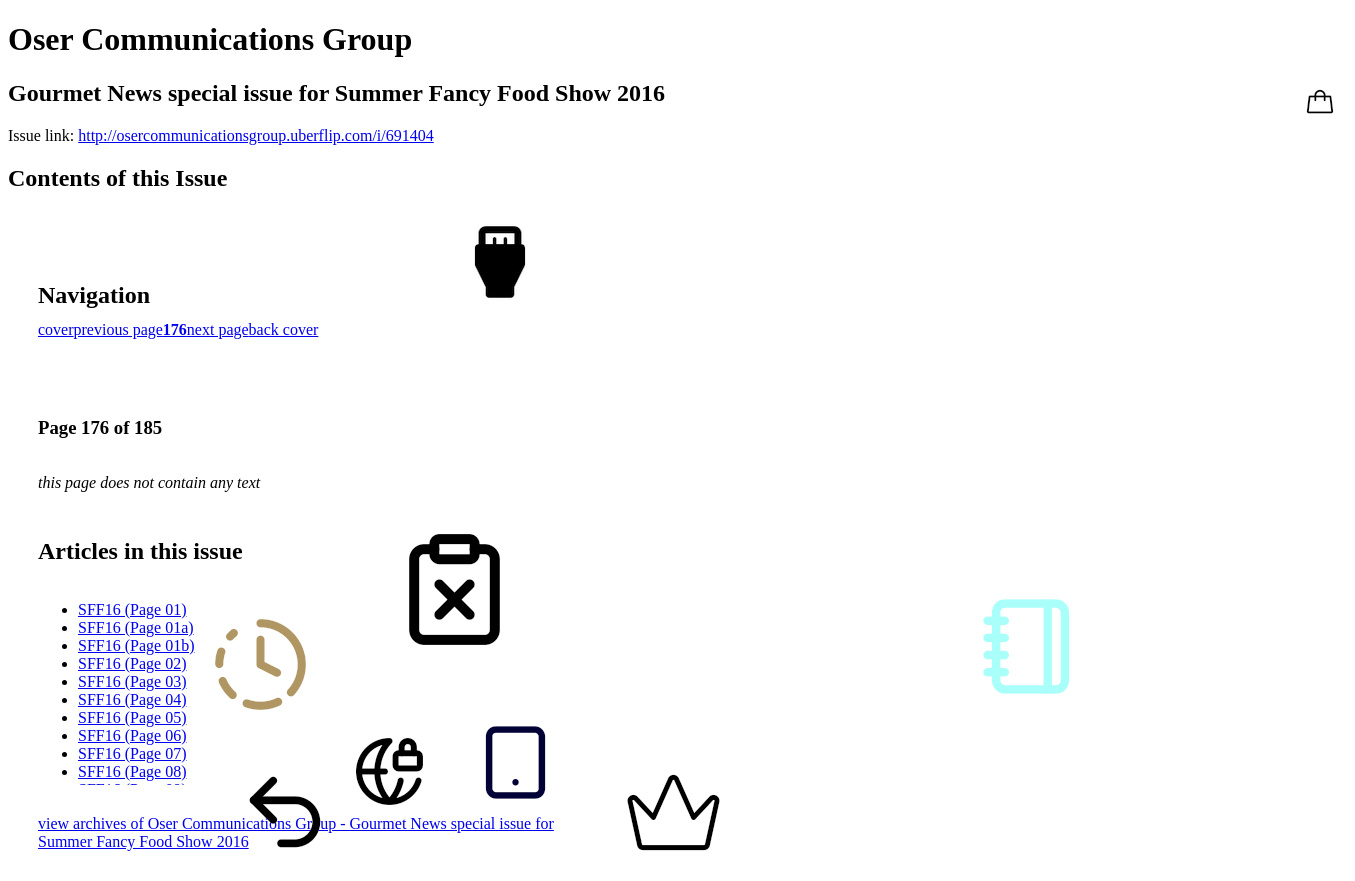  I want to click on access secure browsing or VPN settings, so click(389, 771).